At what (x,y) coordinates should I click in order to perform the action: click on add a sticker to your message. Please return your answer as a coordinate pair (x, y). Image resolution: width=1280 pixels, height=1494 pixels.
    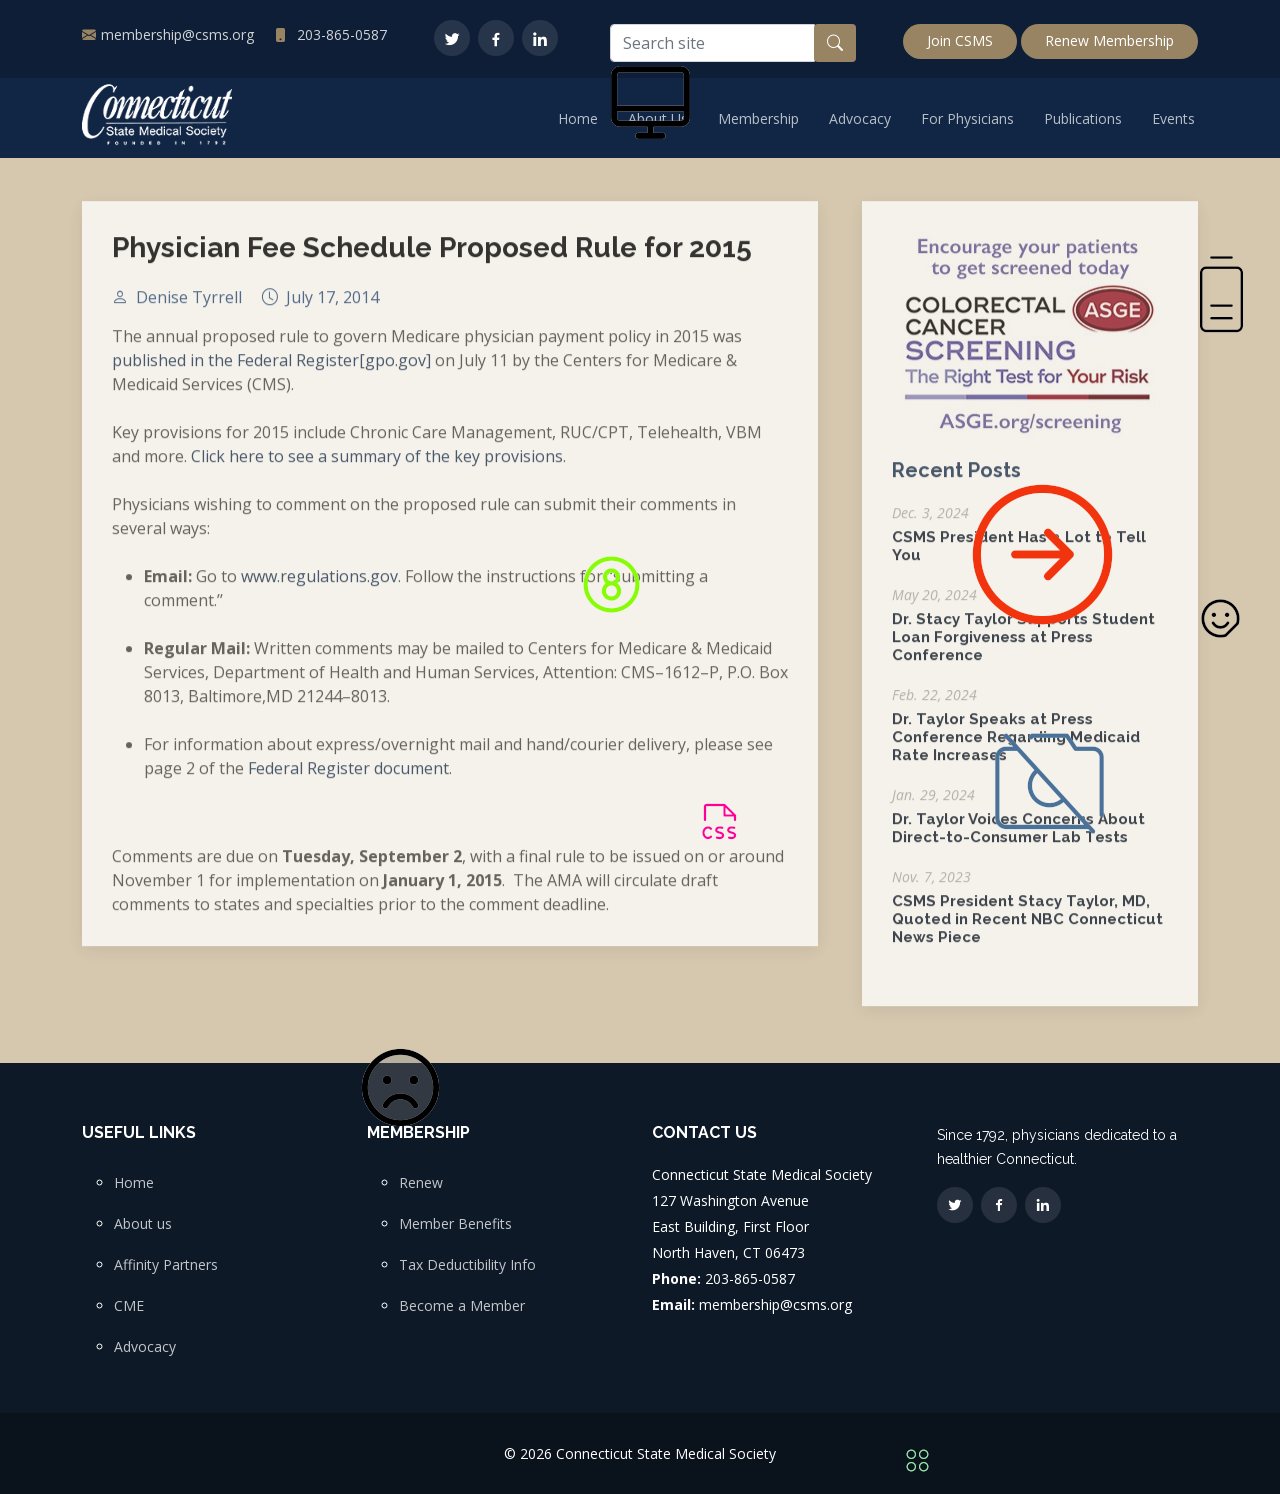
    Looking at the image, I should click on (1220, 618).